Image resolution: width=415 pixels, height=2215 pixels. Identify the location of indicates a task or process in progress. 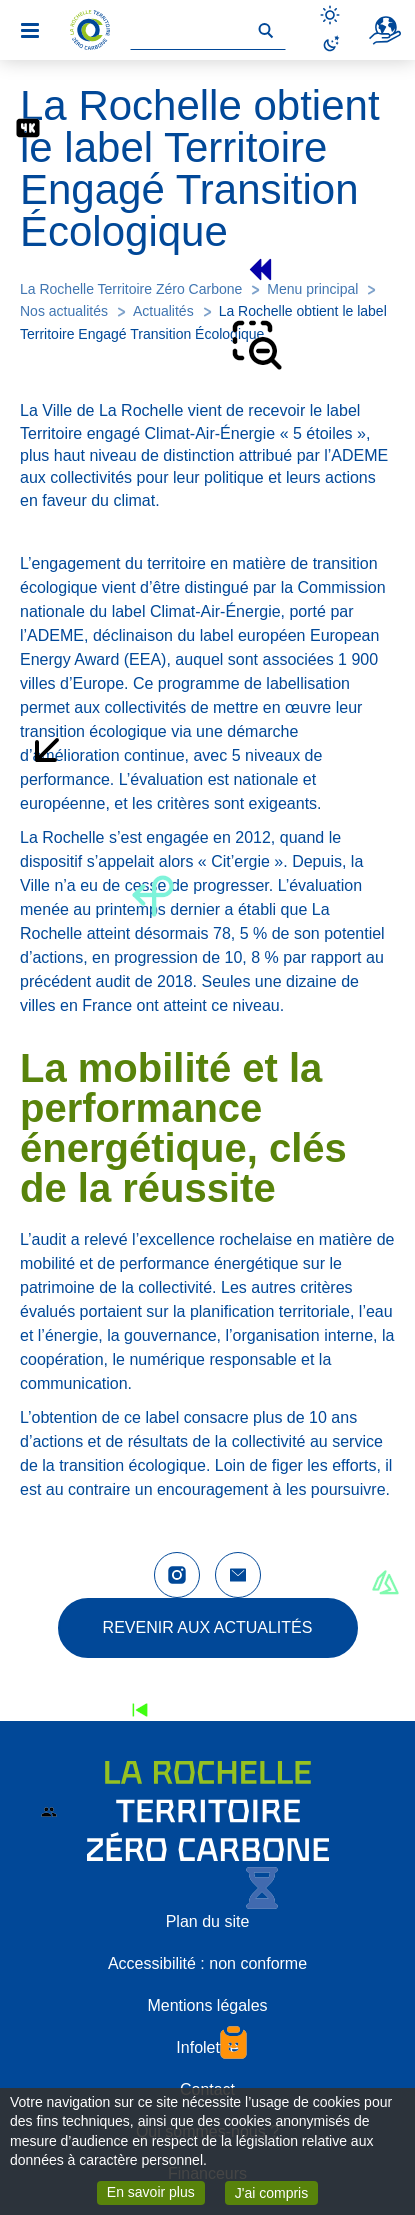
(262, 1888).